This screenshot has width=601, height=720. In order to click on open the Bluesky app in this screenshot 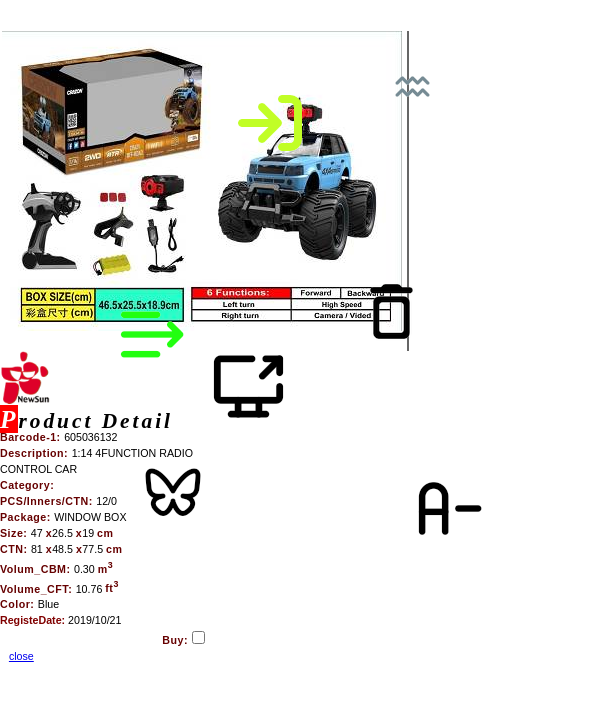, I will do `click(173, 491)`.